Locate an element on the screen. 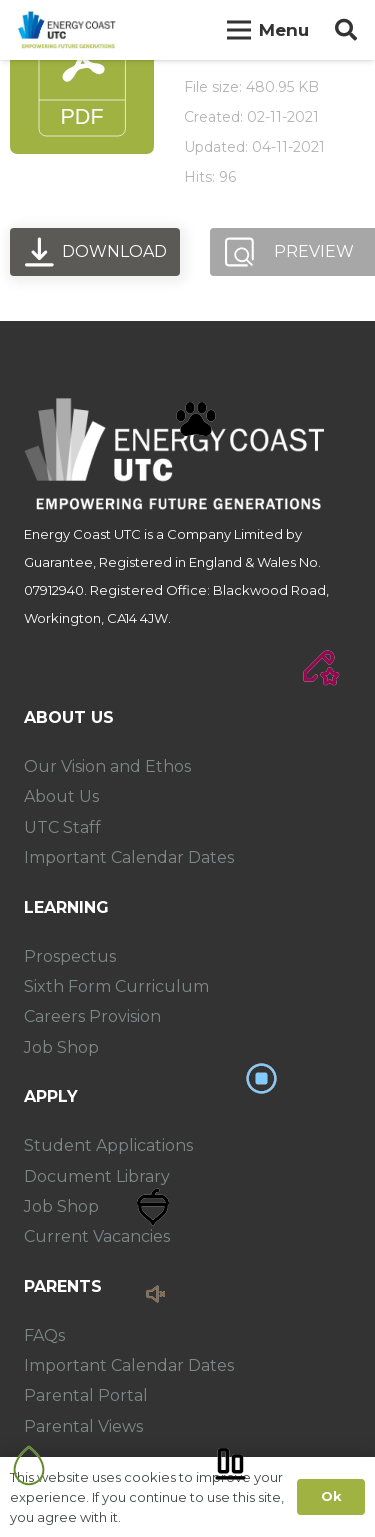 The width and height of the screenshot is (375, 1537). rate or review your edits is located at coordinates (319, 665).